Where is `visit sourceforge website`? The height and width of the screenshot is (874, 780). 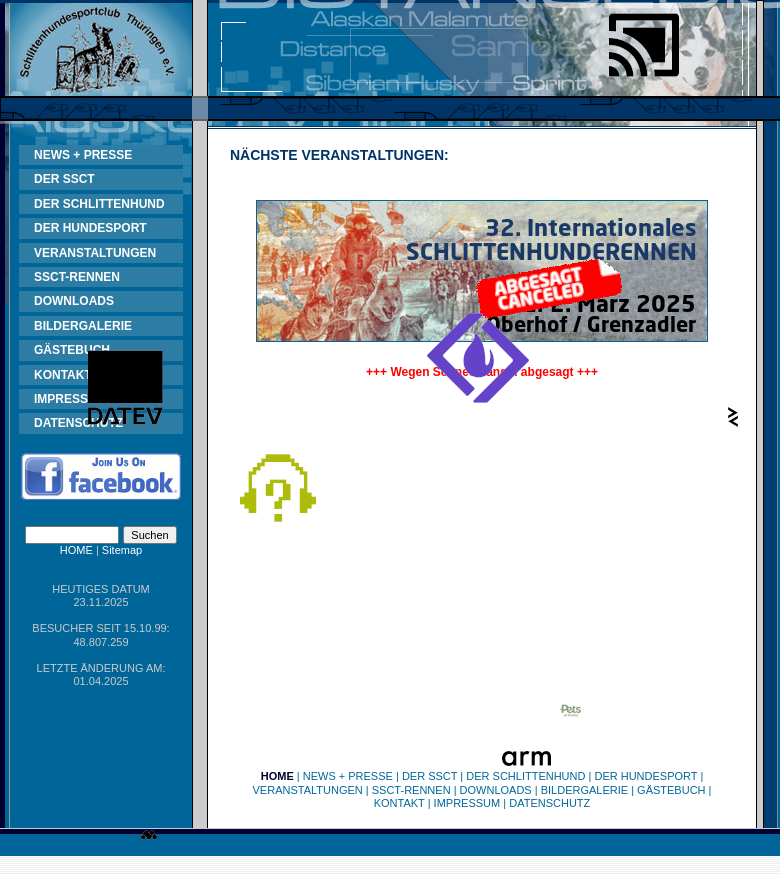
visit sourceforge website is located at coordinates (478, 358).